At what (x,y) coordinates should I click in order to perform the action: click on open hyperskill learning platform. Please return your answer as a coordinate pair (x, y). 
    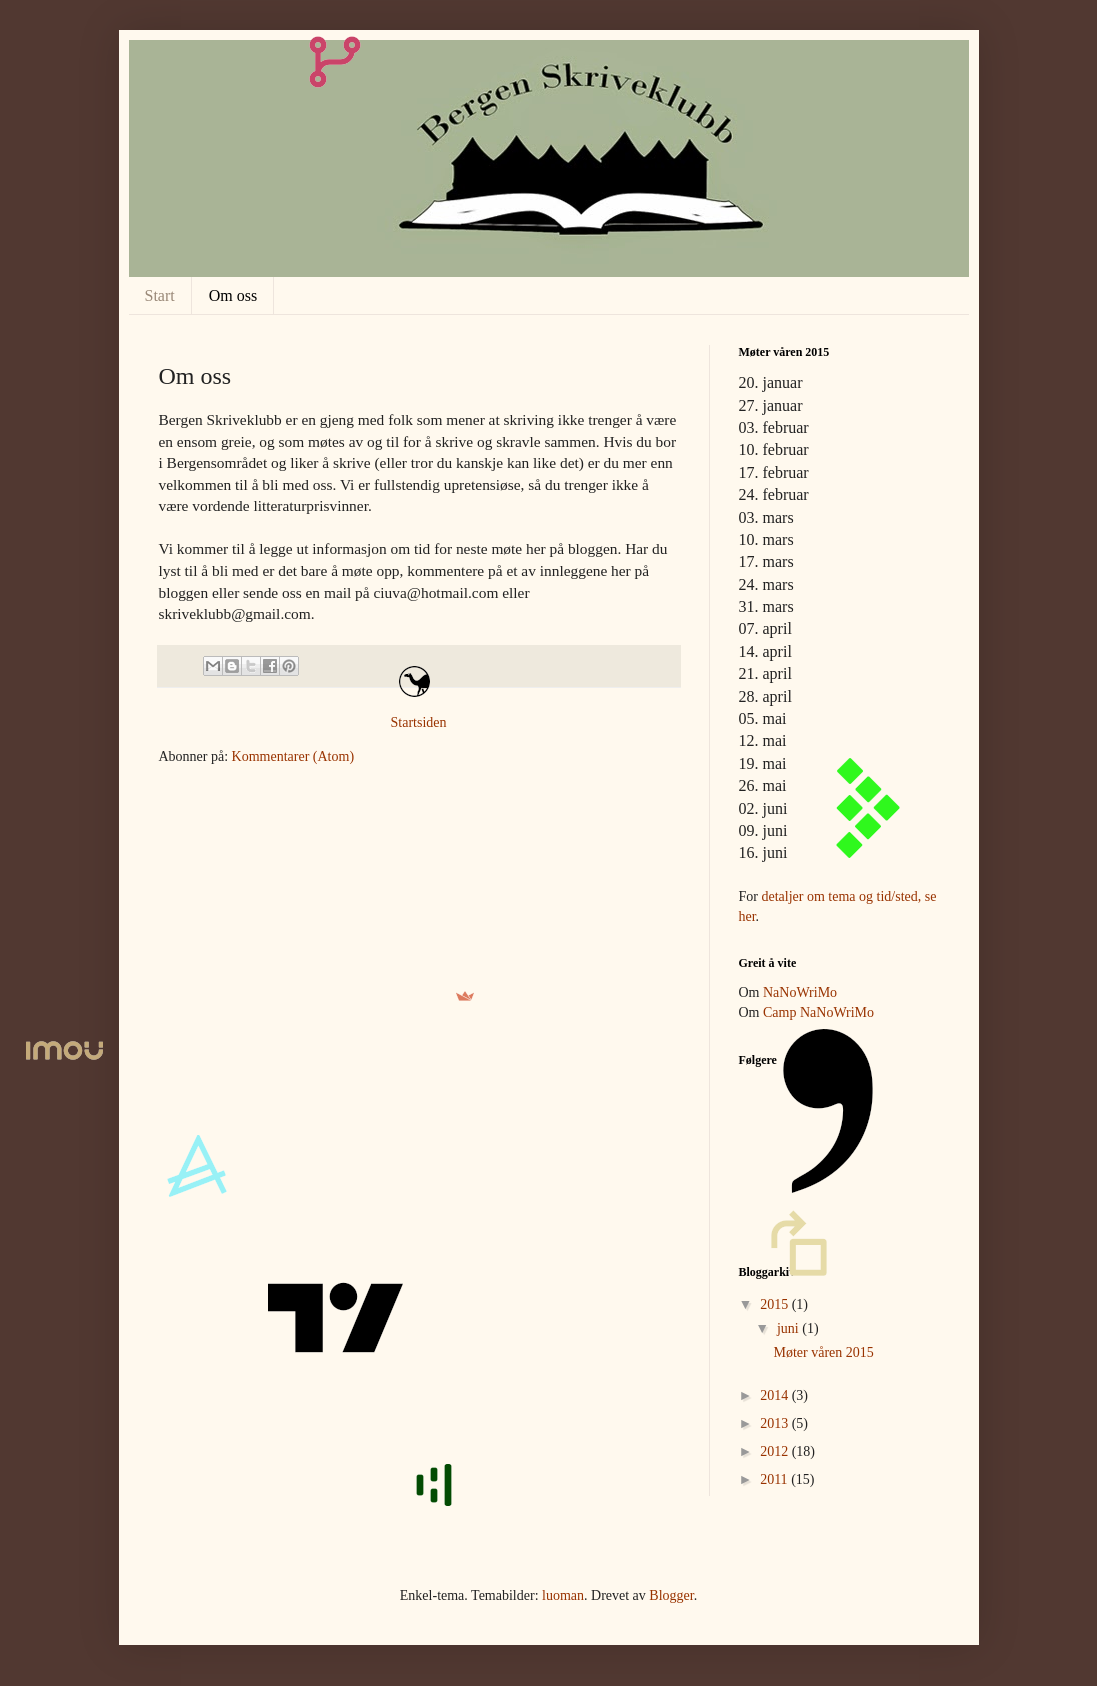
    Looking at the image, I should click on (434, 1485).